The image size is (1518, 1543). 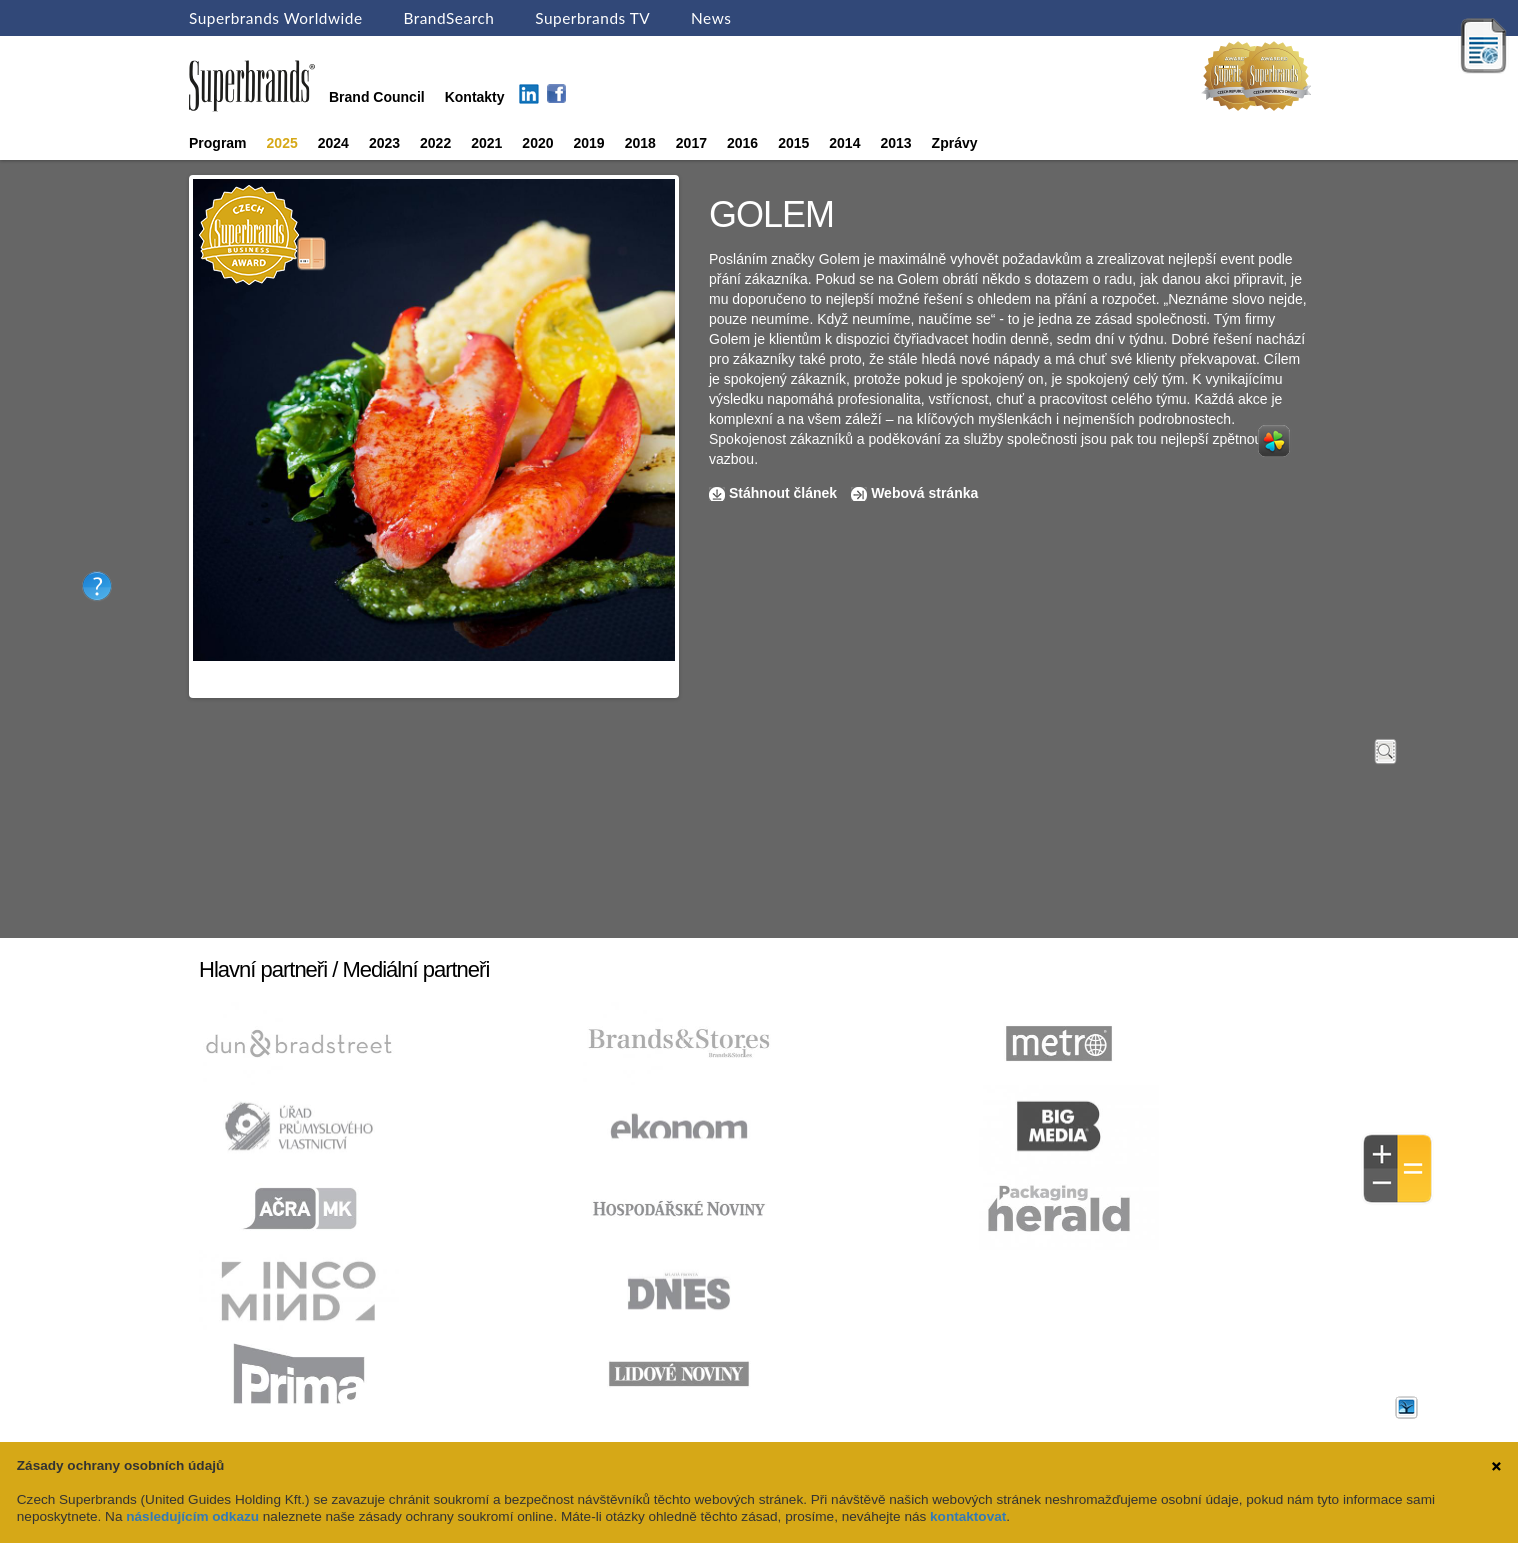 What do you see at coordinates (1406, 1407) in the screenshot?
I see `open shotwell photo manager` at bounding box center [1406, 1407].